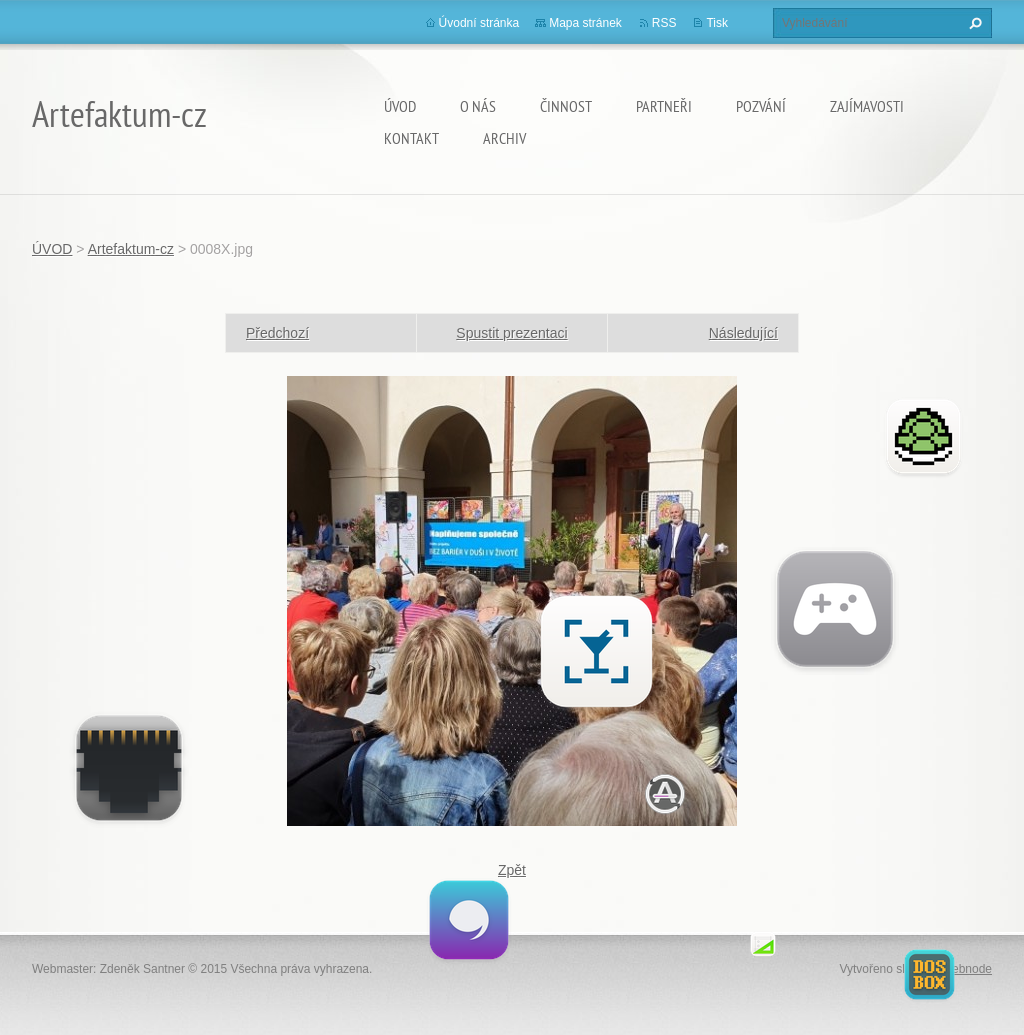  I want to click on open turtl secure note-taking app, so click(923, 436).